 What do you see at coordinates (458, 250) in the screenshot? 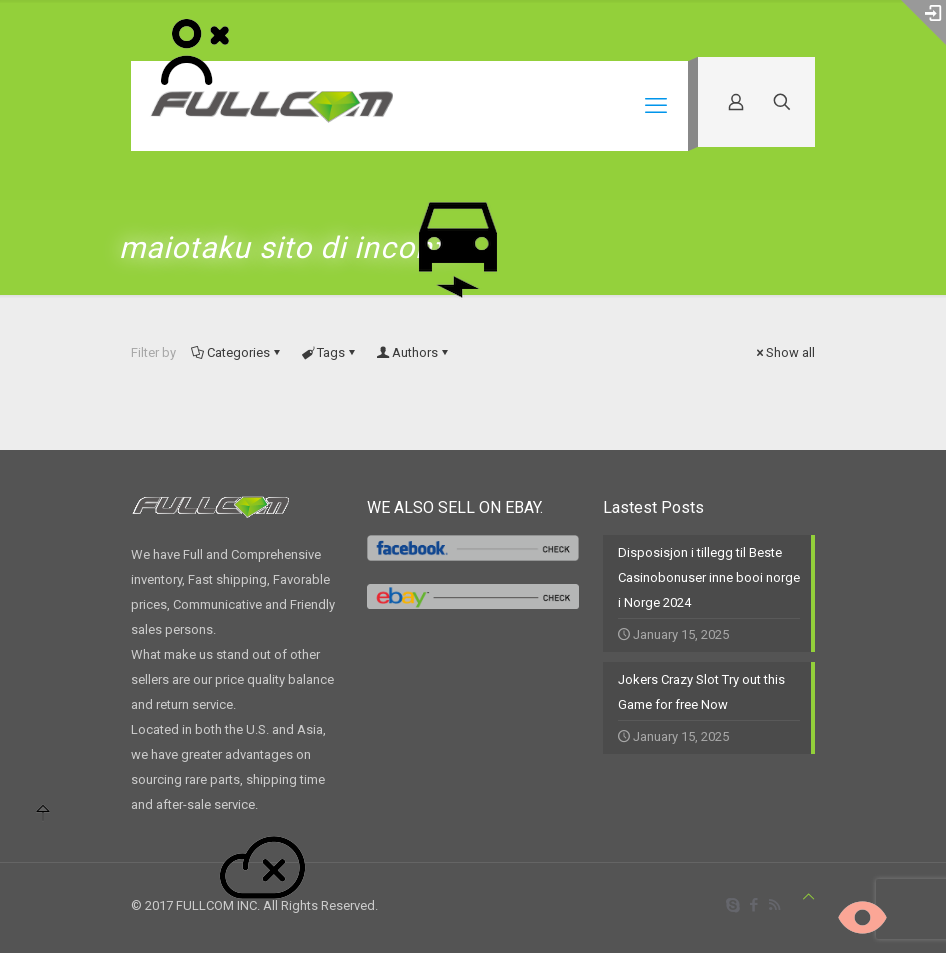
I see `locate nearby electric vehicle charging stations` at bounding box center [458, 250].